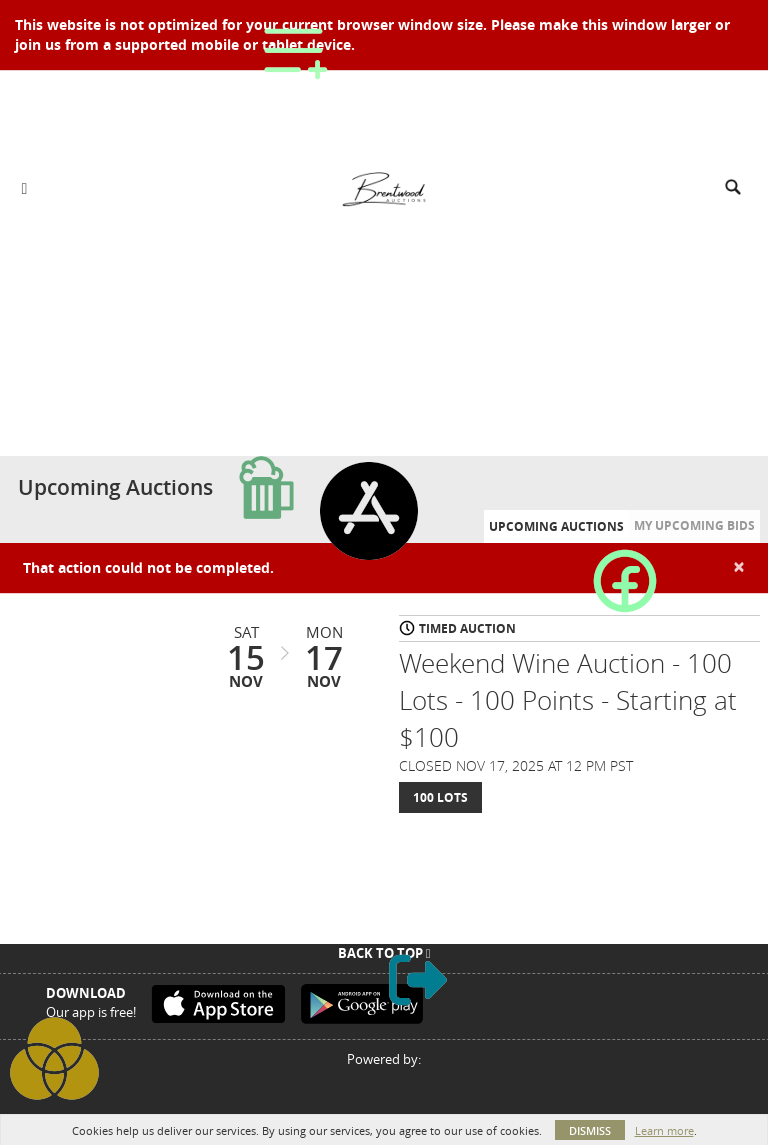  Describe the element at coordinates (54, 1058) in the screenshot. I see `adjust color filter settings` at that location.